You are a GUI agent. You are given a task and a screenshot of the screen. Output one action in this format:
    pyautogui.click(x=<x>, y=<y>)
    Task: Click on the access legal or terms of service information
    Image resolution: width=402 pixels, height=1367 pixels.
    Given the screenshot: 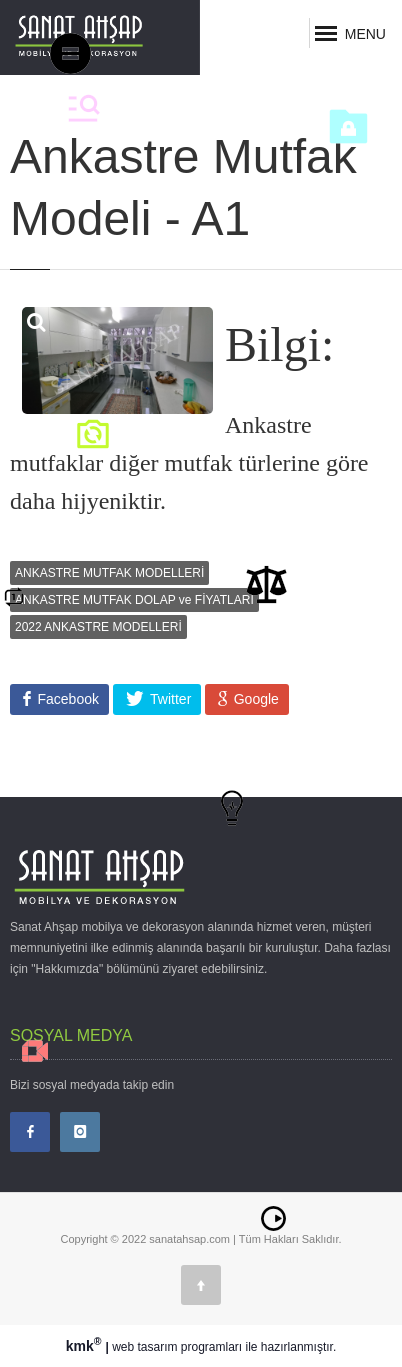 What is the action you would take?
    pyautogui.click(x=266, y=585)
    